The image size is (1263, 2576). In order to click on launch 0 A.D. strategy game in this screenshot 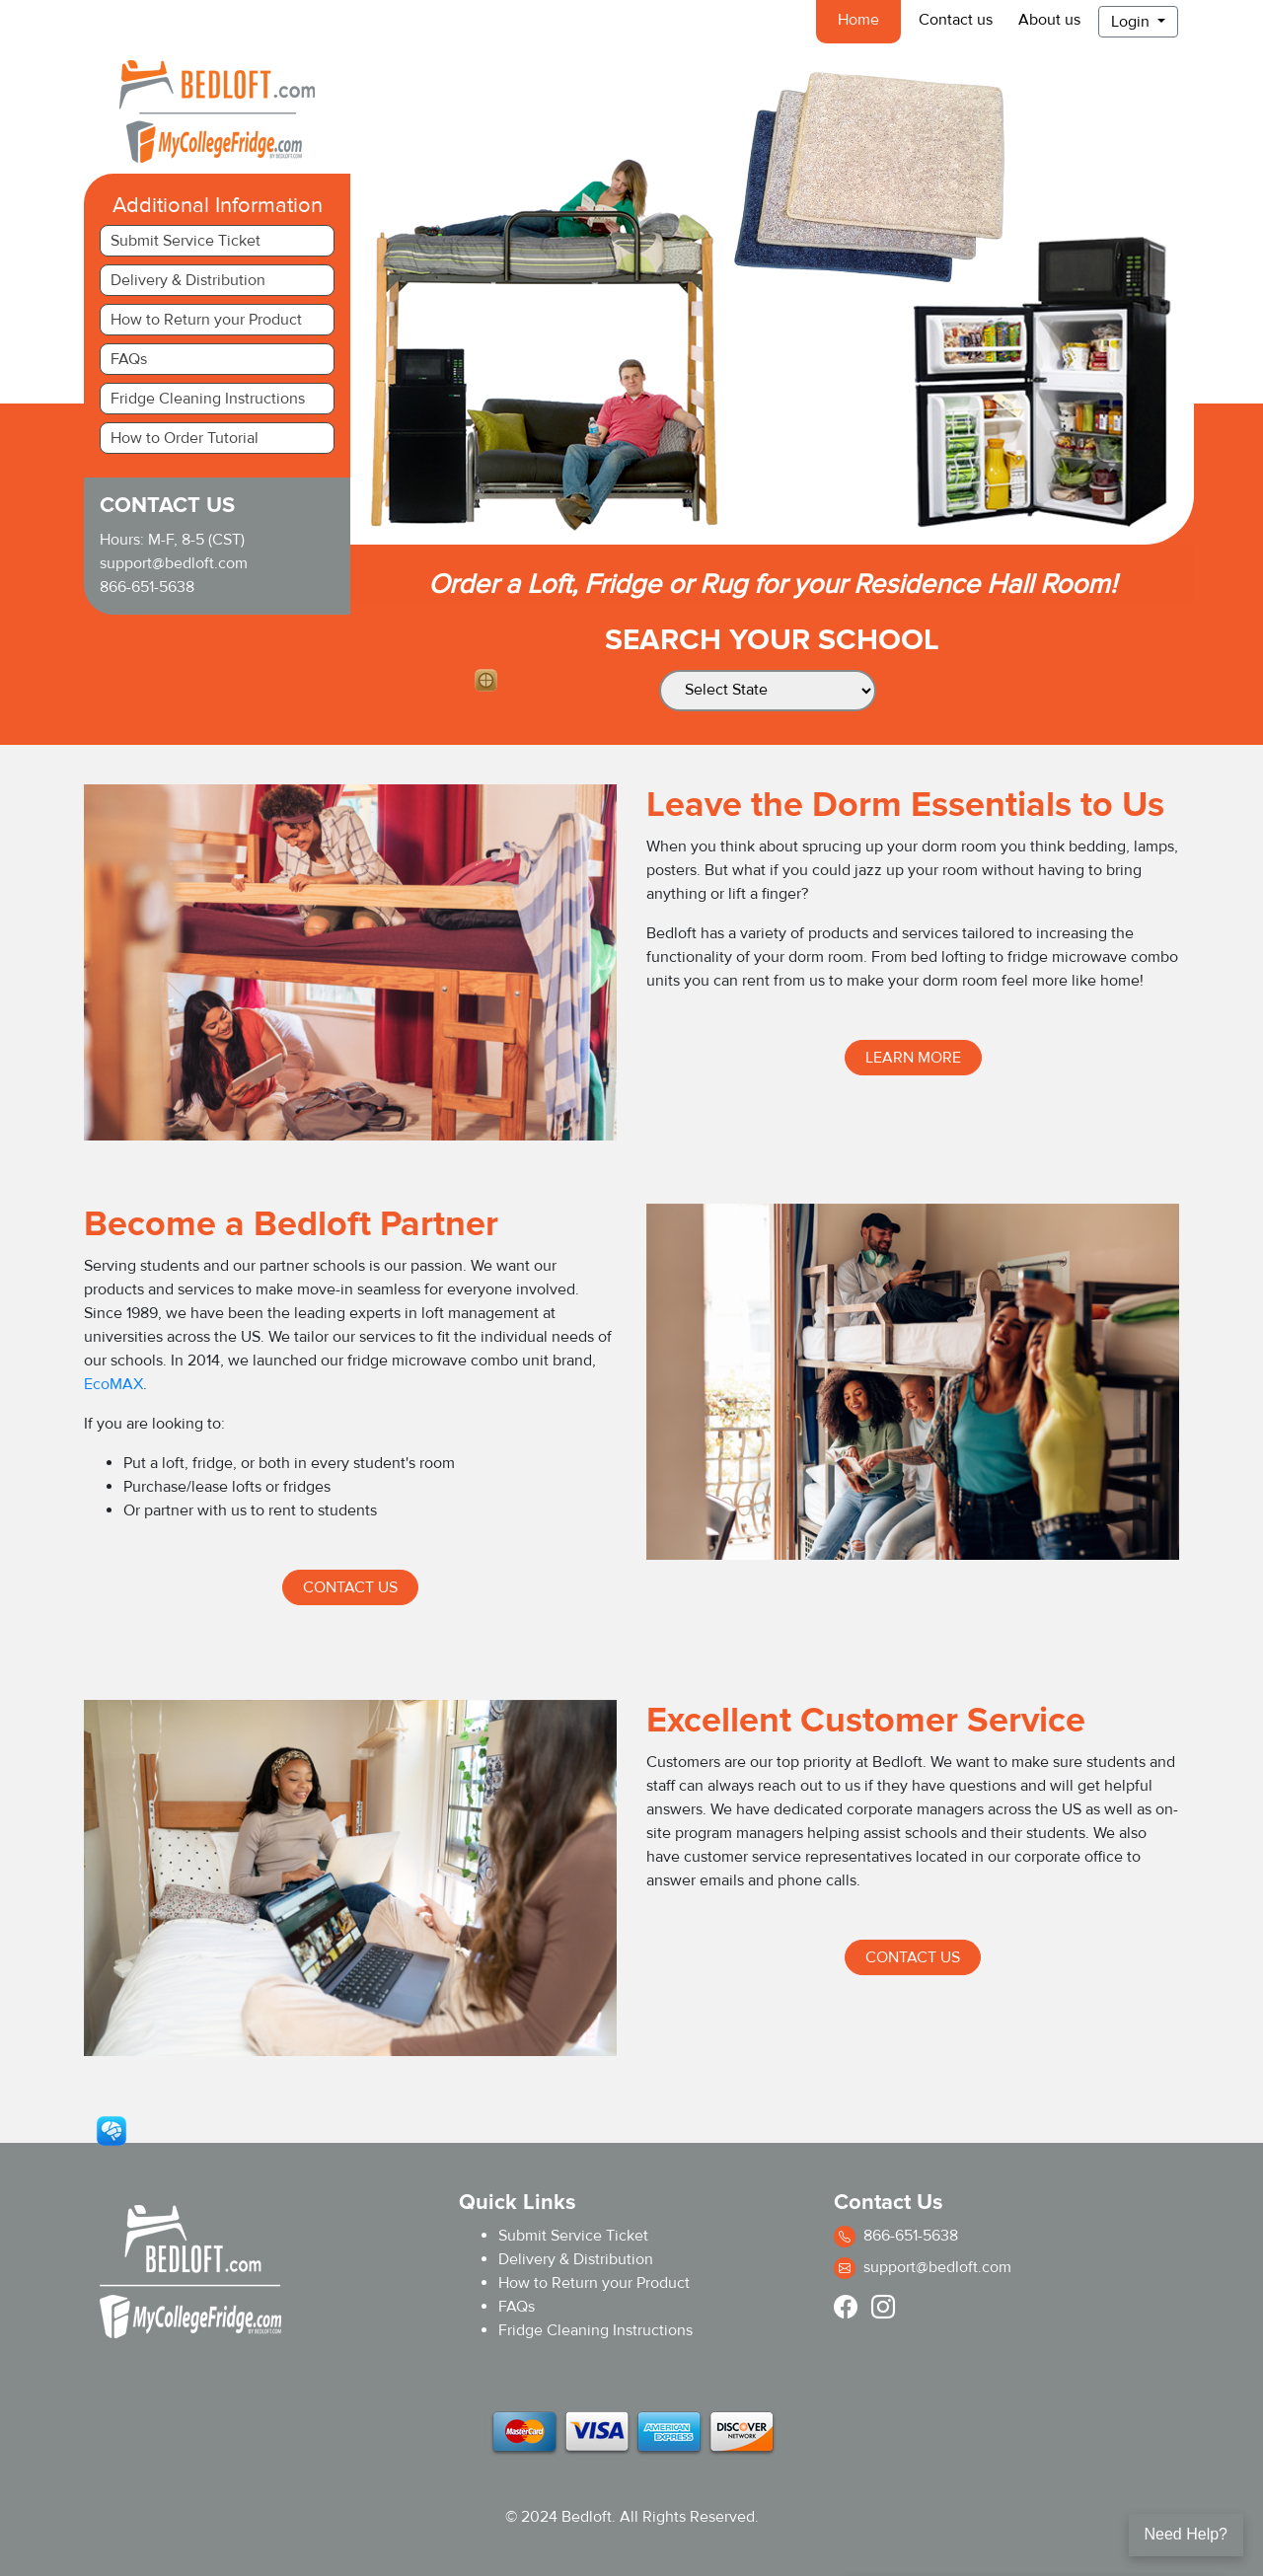, I will do `click(485, 680)`.